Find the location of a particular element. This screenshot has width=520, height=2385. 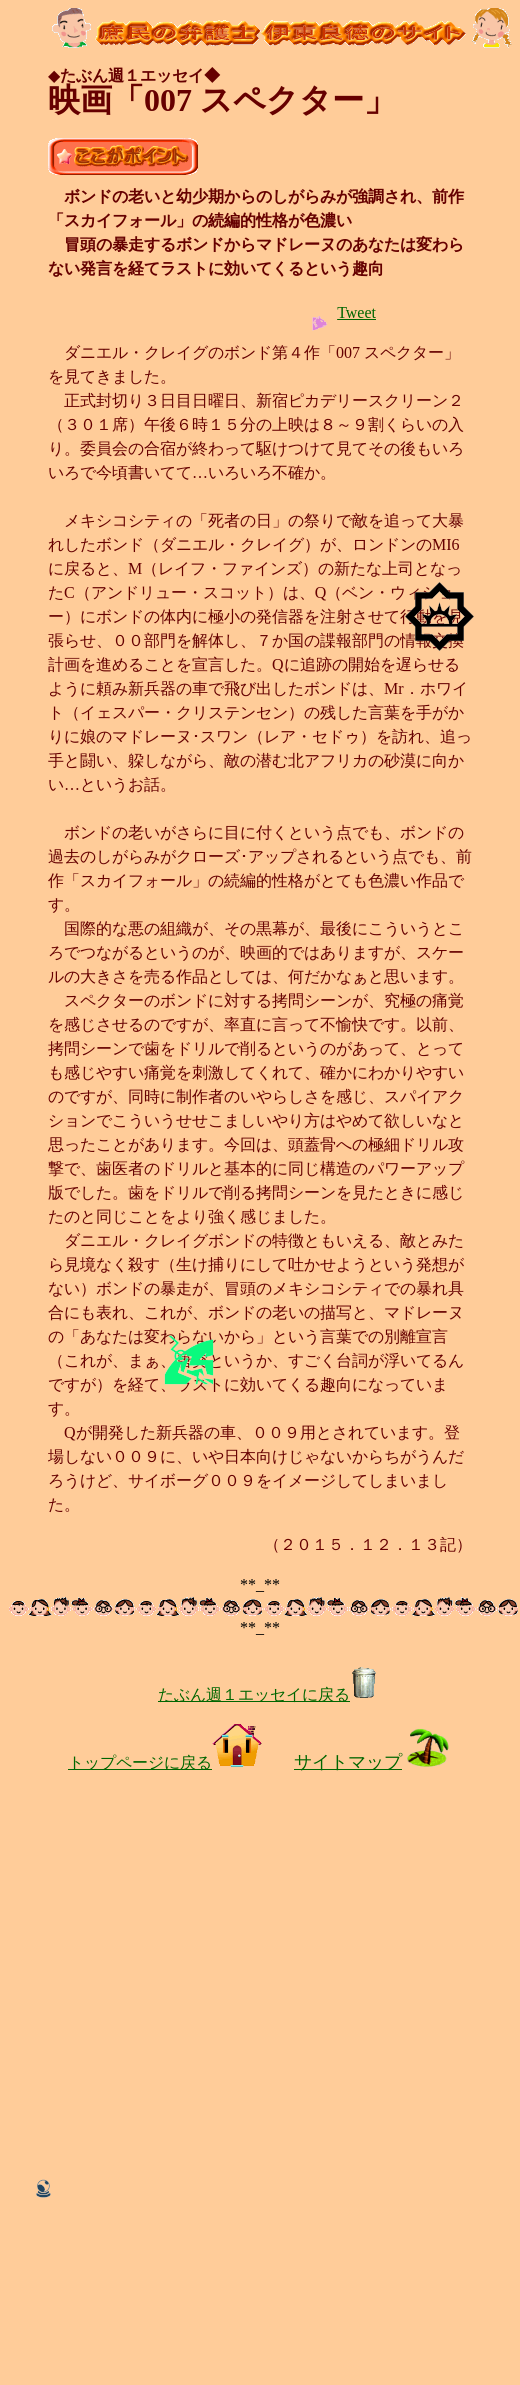

view predictions or fortune features is located at coordinates (43, 2188).